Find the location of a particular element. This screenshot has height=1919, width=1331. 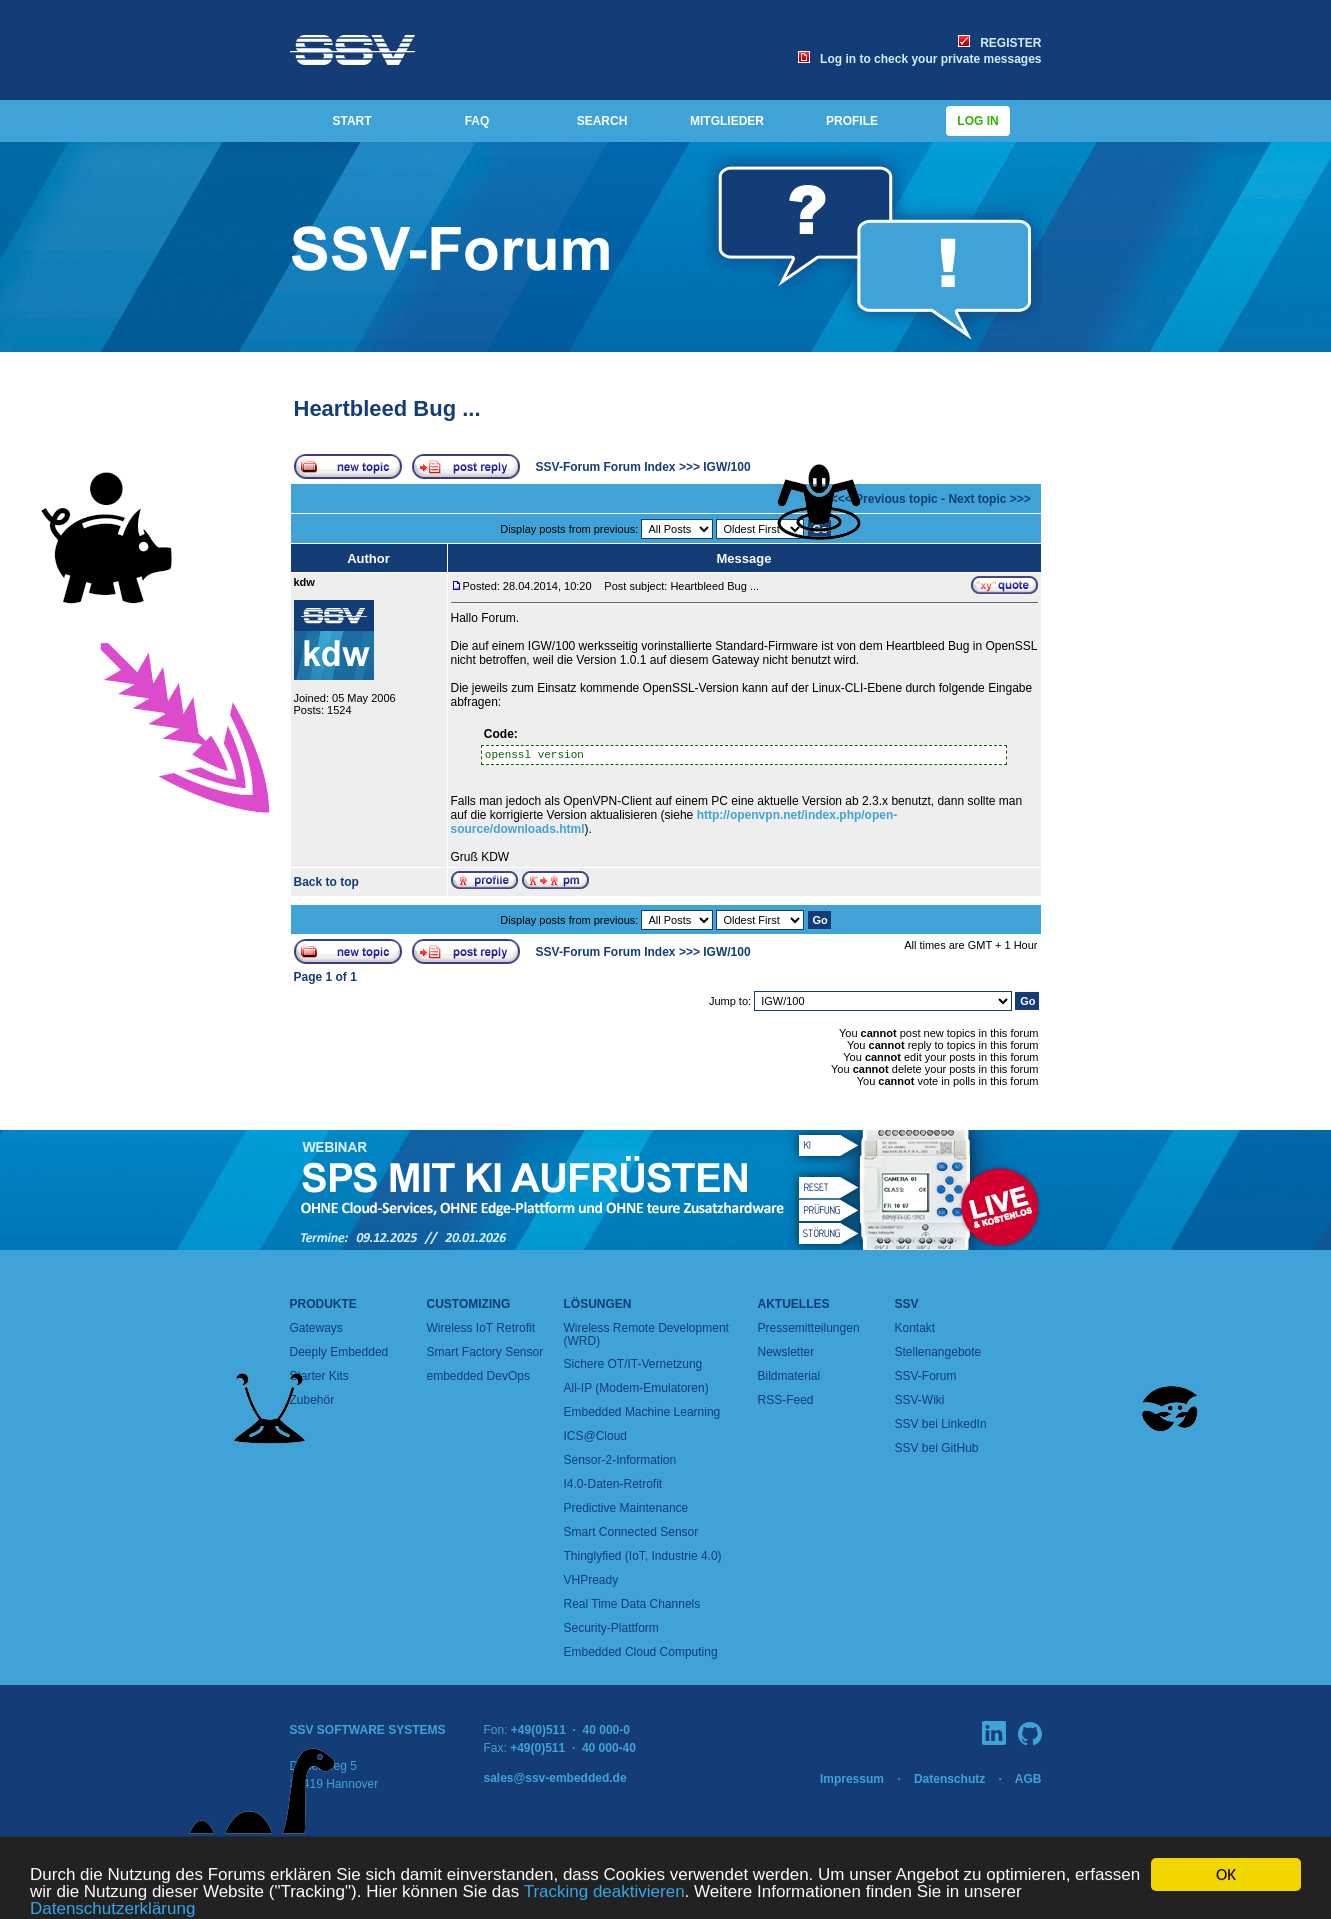

select a piercing or armor-penetrating attack is located at coordinates (185, 727).